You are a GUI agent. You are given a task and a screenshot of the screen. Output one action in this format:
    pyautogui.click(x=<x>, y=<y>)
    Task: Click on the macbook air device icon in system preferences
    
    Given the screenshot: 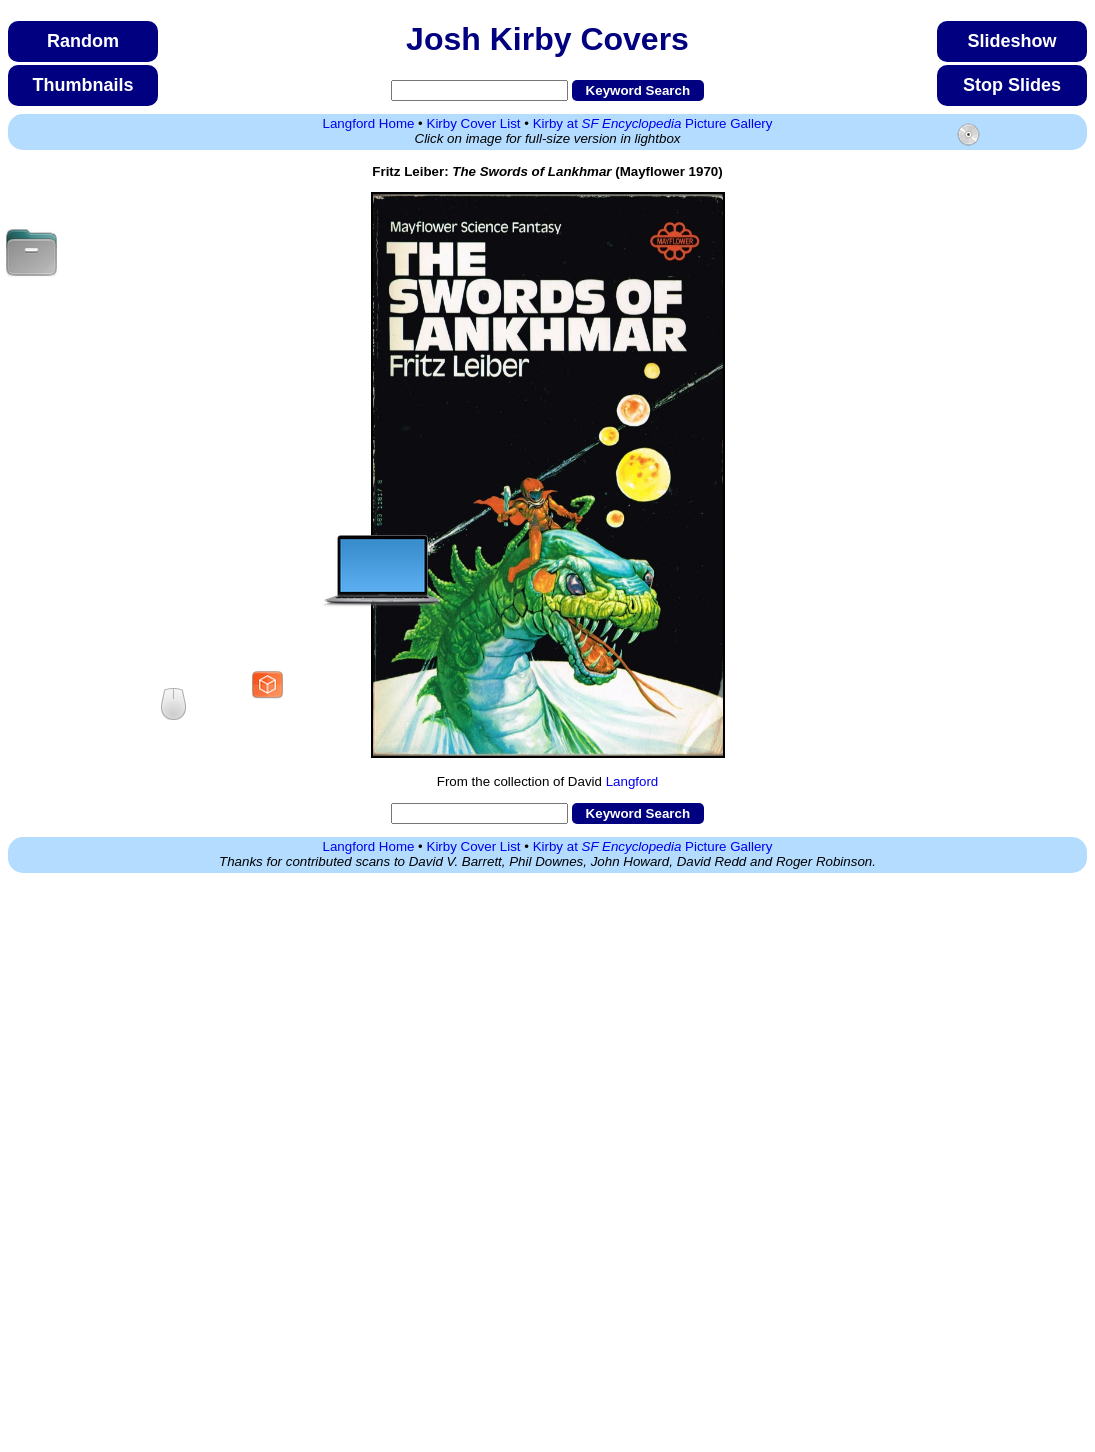 What is the action you would take?
    pyautogui.click(x=382, y=560)
    